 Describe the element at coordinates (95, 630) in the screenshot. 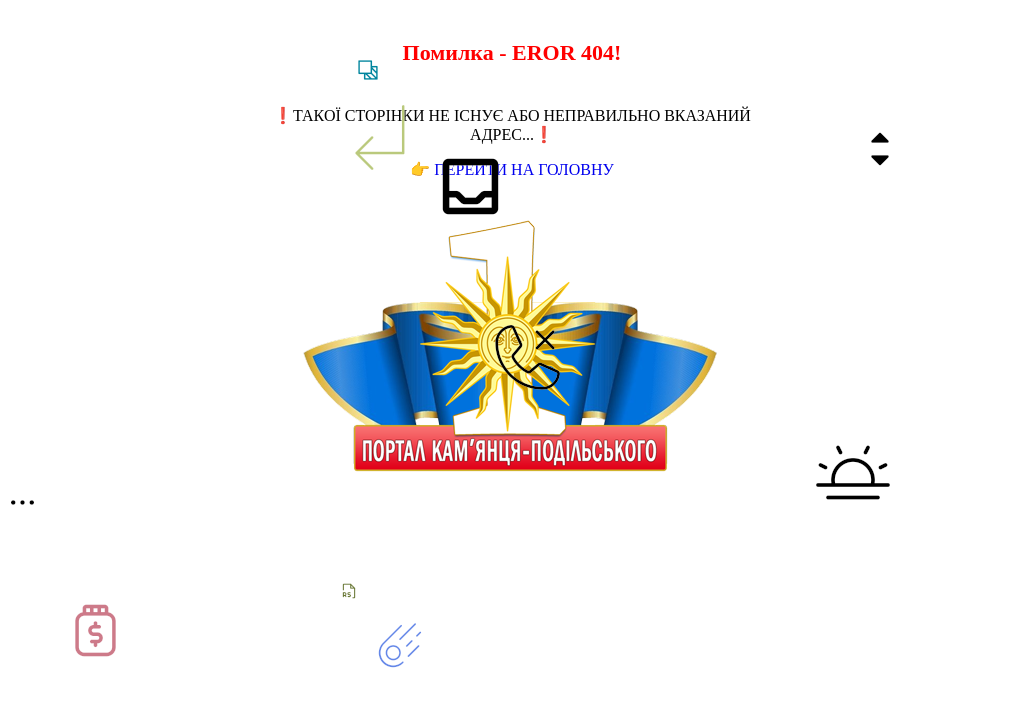

I see `leave a tip or donation` at that location.